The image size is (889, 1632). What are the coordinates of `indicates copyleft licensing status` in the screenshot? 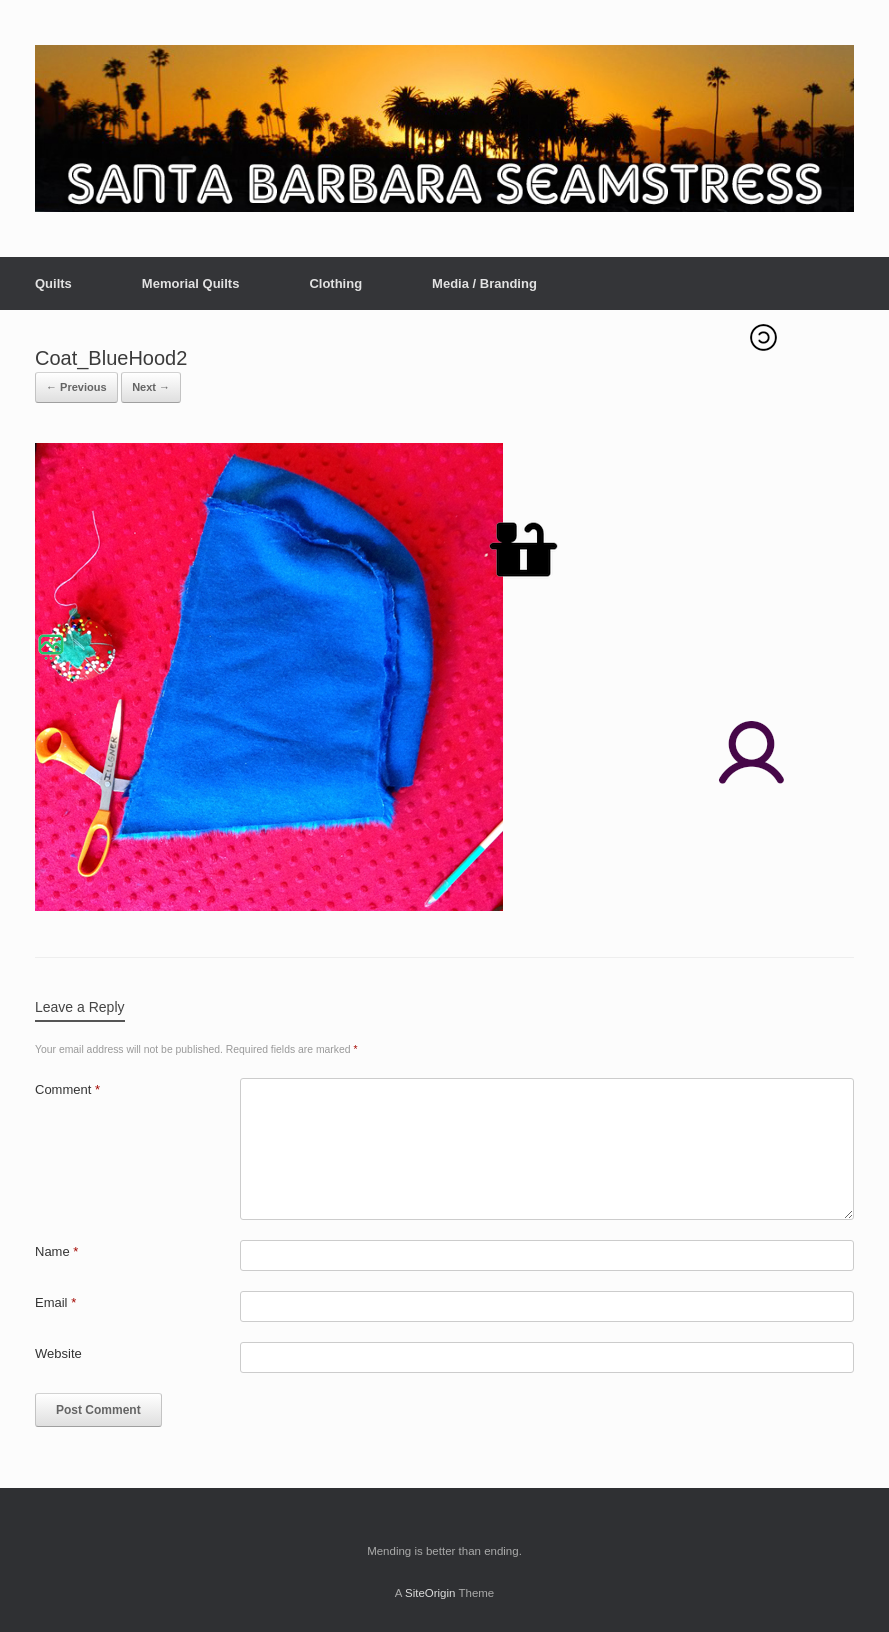 It's located at (763, 337).